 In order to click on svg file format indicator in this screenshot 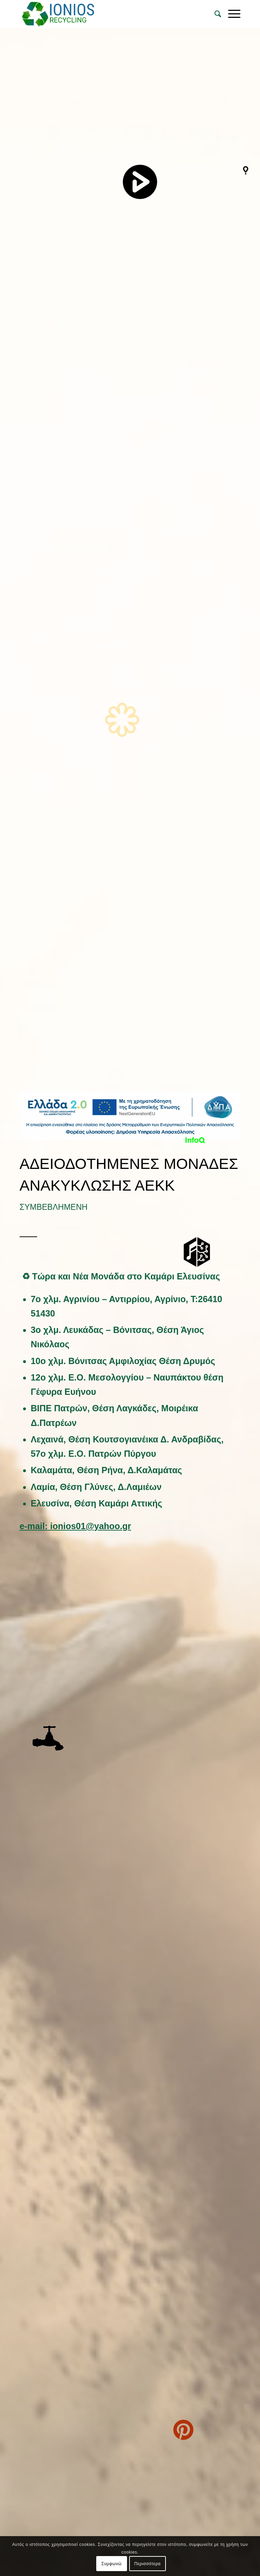, I will do `click(122, 720)`.